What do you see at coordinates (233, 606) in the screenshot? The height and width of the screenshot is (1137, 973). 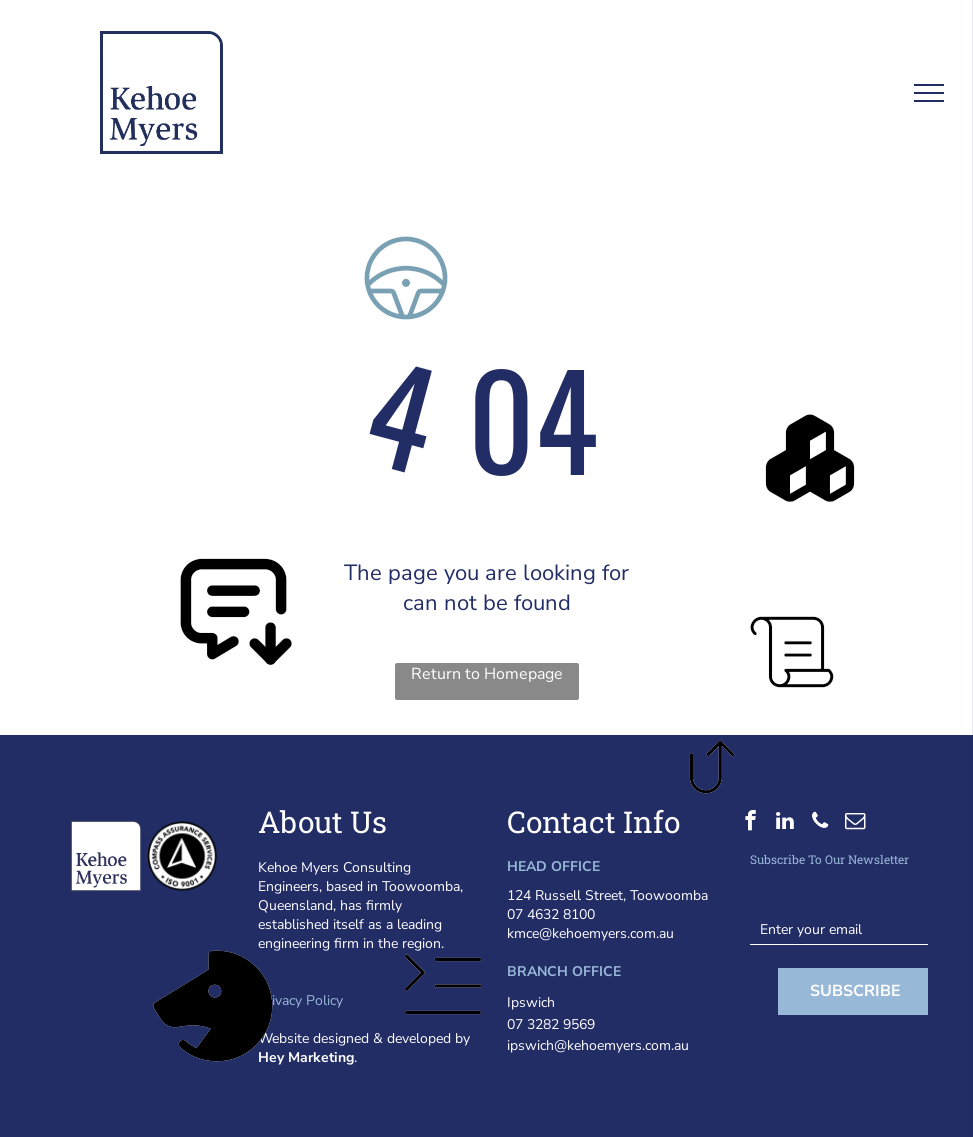 I see `download message or conversation` at bounding box center [233, 606].